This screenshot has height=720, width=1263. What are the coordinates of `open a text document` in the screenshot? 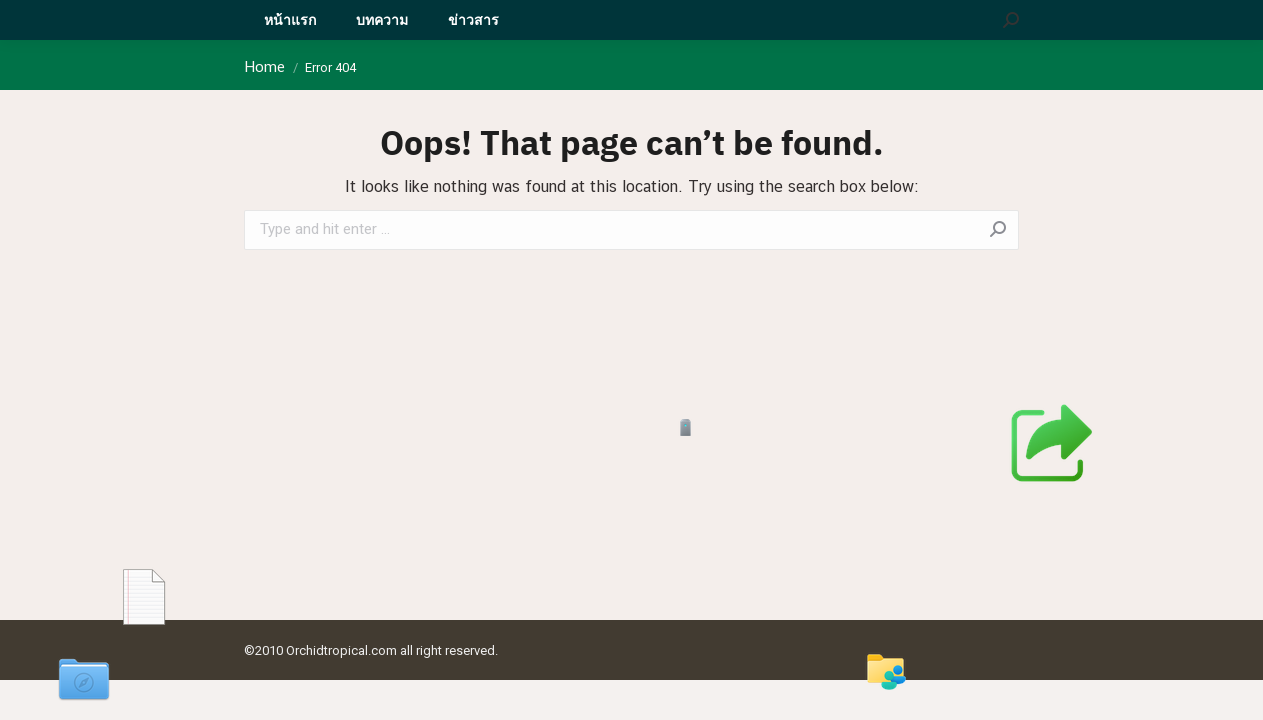 It's located at (144, 597).